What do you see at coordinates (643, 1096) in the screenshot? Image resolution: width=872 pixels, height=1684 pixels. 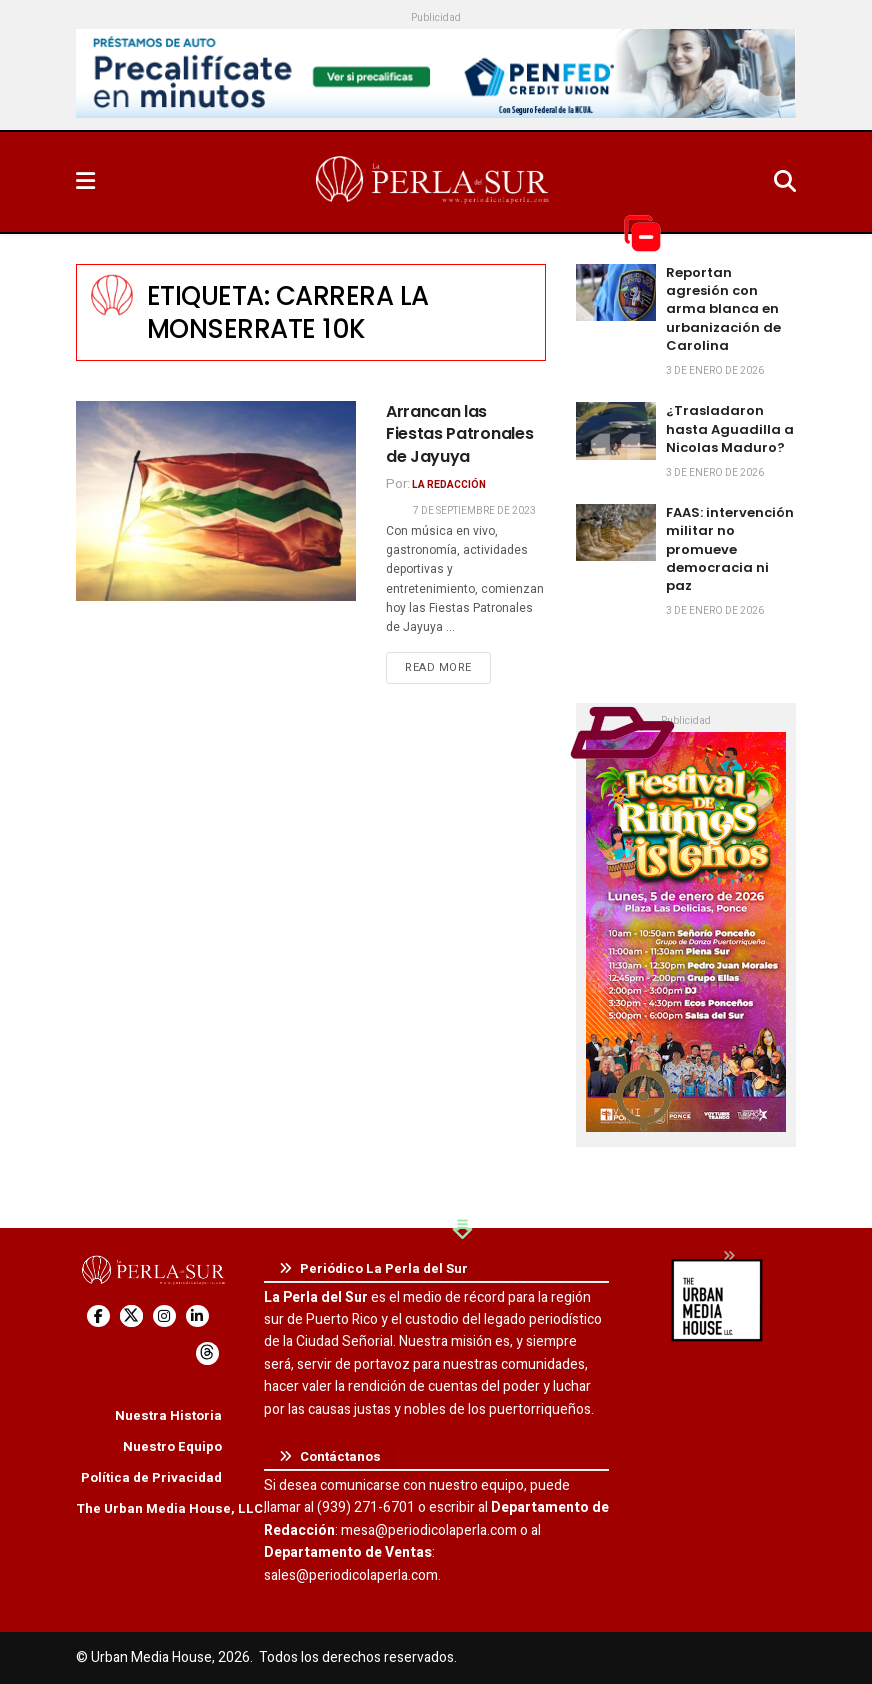 I see `center or focus on current location` at bounding box center [643, 1096].